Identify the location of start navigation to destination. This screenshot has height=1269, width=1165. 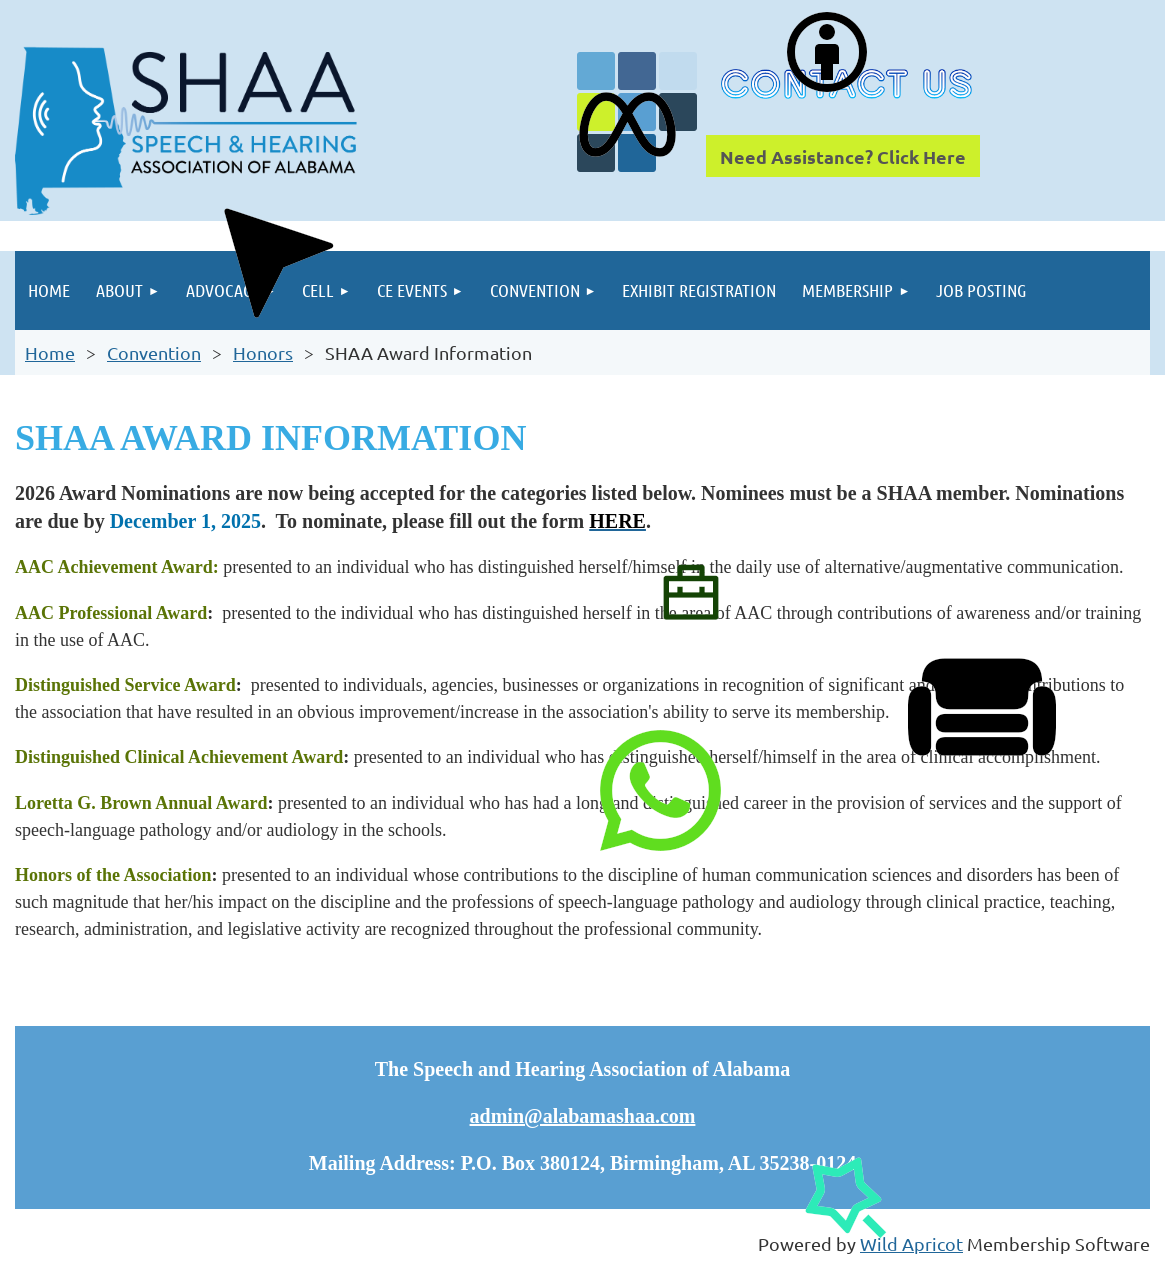
(278, 262).